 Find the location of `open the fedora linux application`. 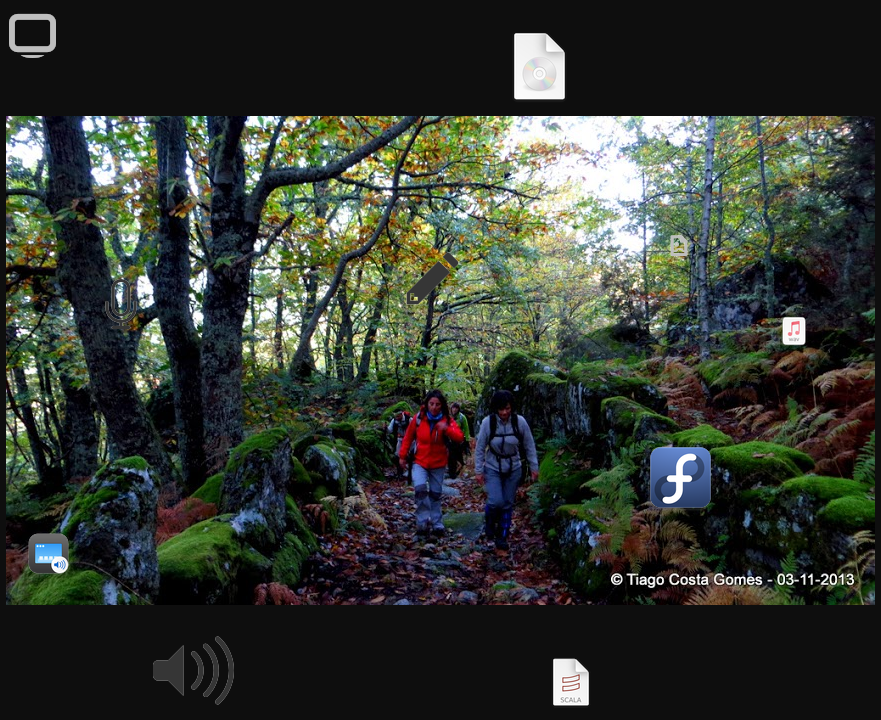

open the fedora linux application is located at coordinates (680, 477).